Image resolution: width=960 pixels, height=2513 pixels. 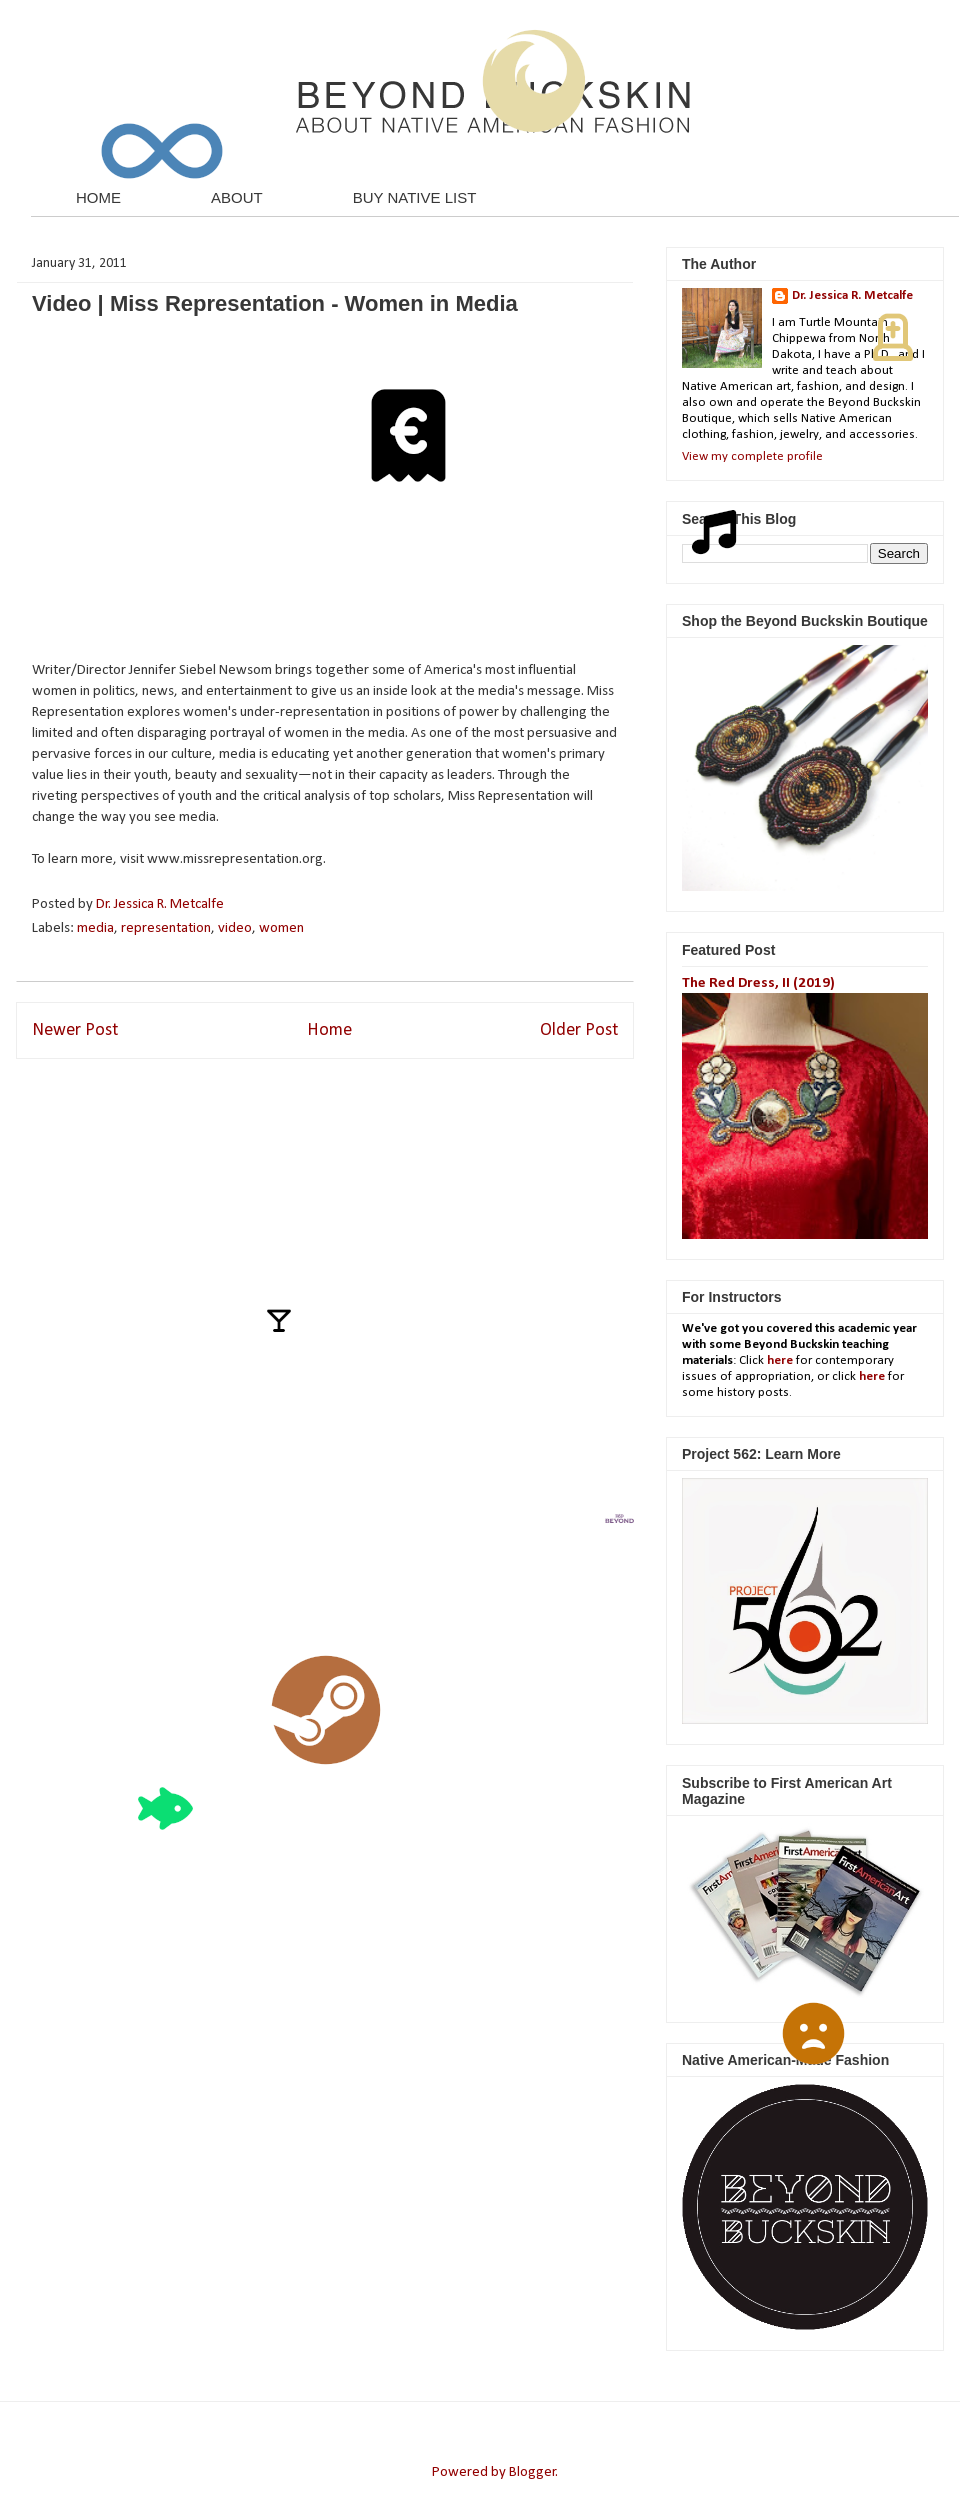 I want to click on view euro payment receipt, so click(x=408, y=435).